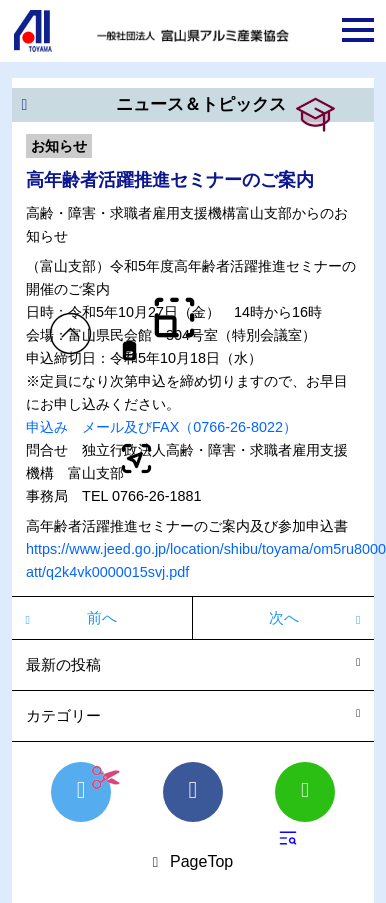 This screenshot has width=386, height=903. I want to click on cut selected content, so click(105, 777).